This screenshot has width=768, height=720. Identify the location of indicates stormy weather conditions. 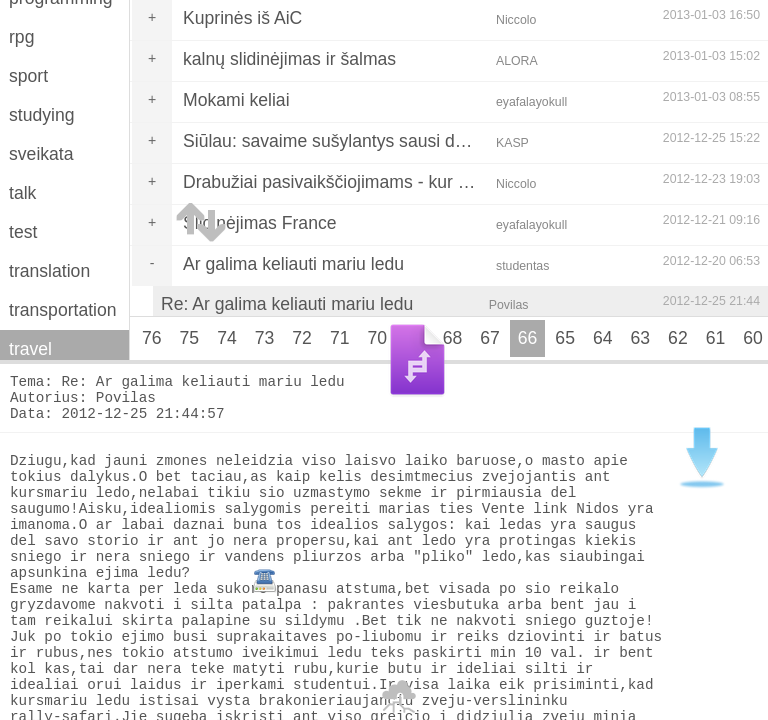
(399, 697).